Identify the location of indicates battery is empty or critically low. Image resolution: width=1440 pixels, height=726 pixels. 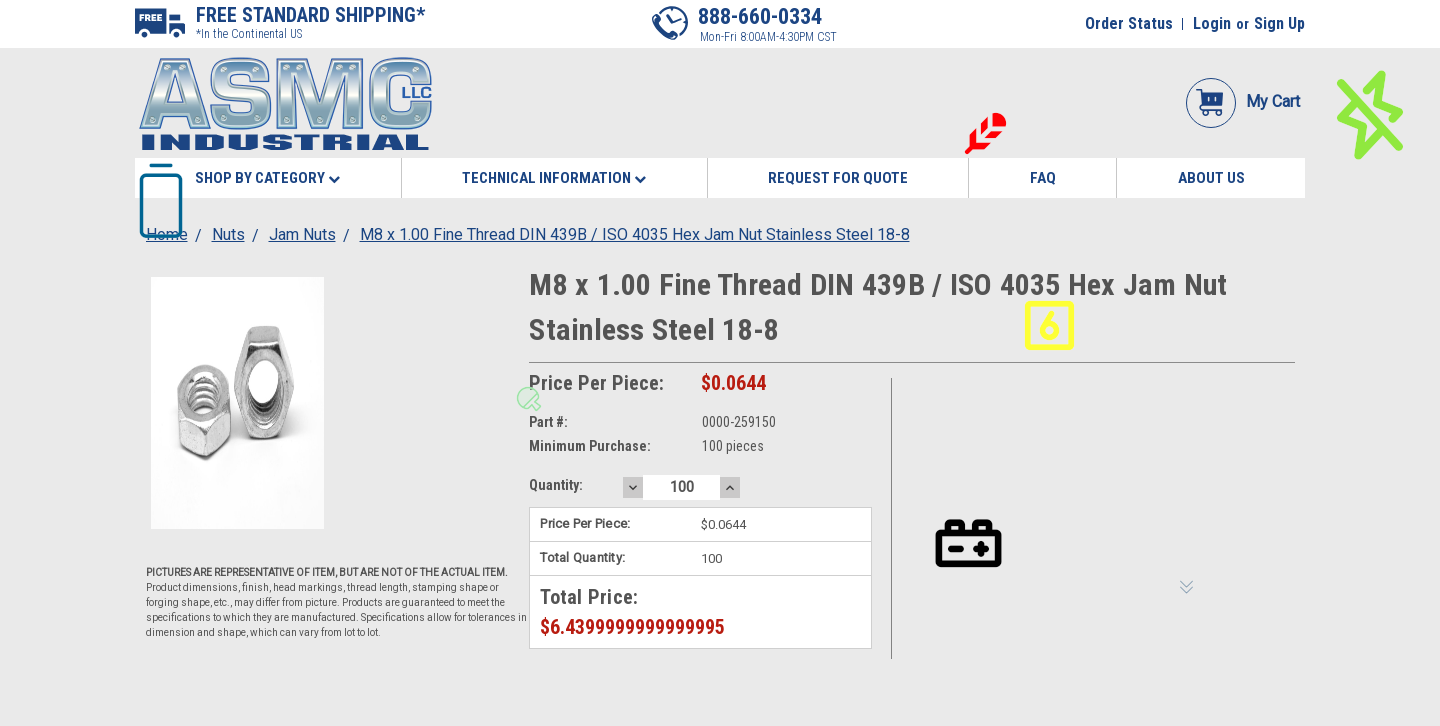
(161, 202).